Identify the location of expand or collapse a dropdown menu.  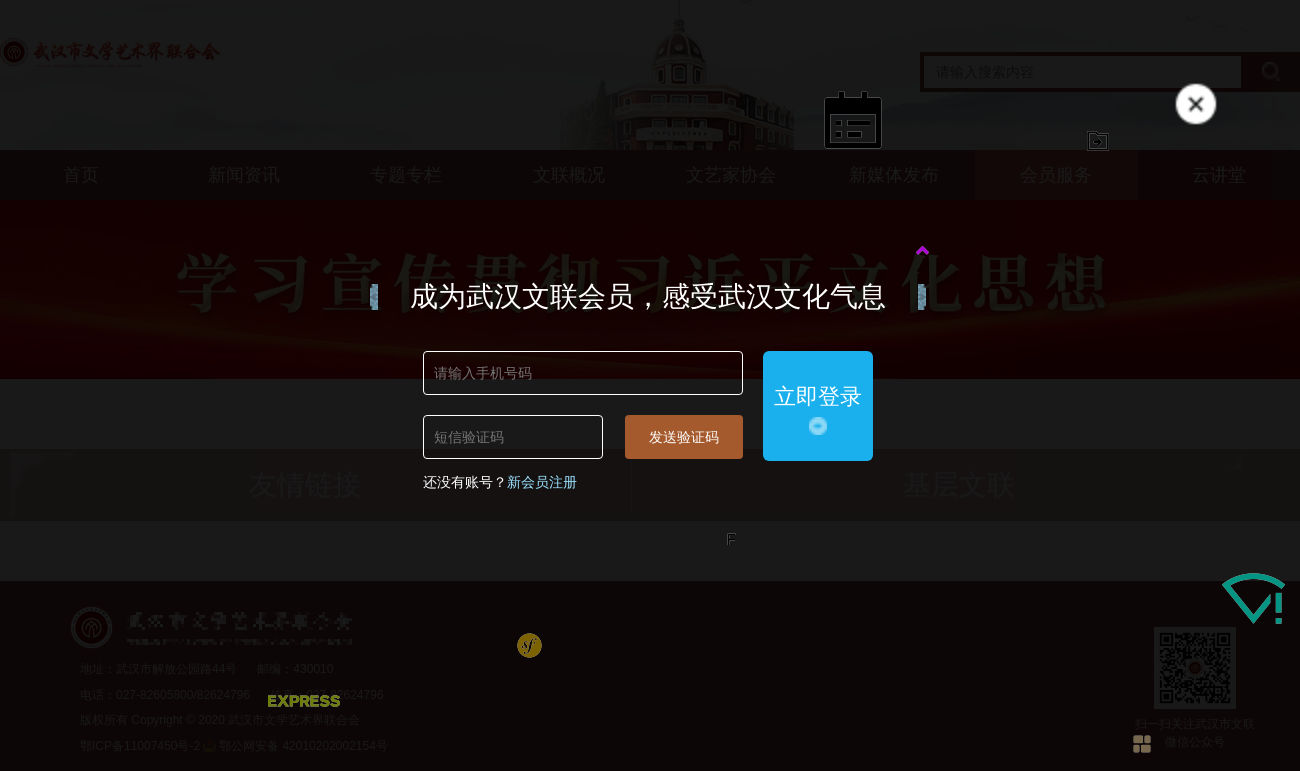
(922, 250).